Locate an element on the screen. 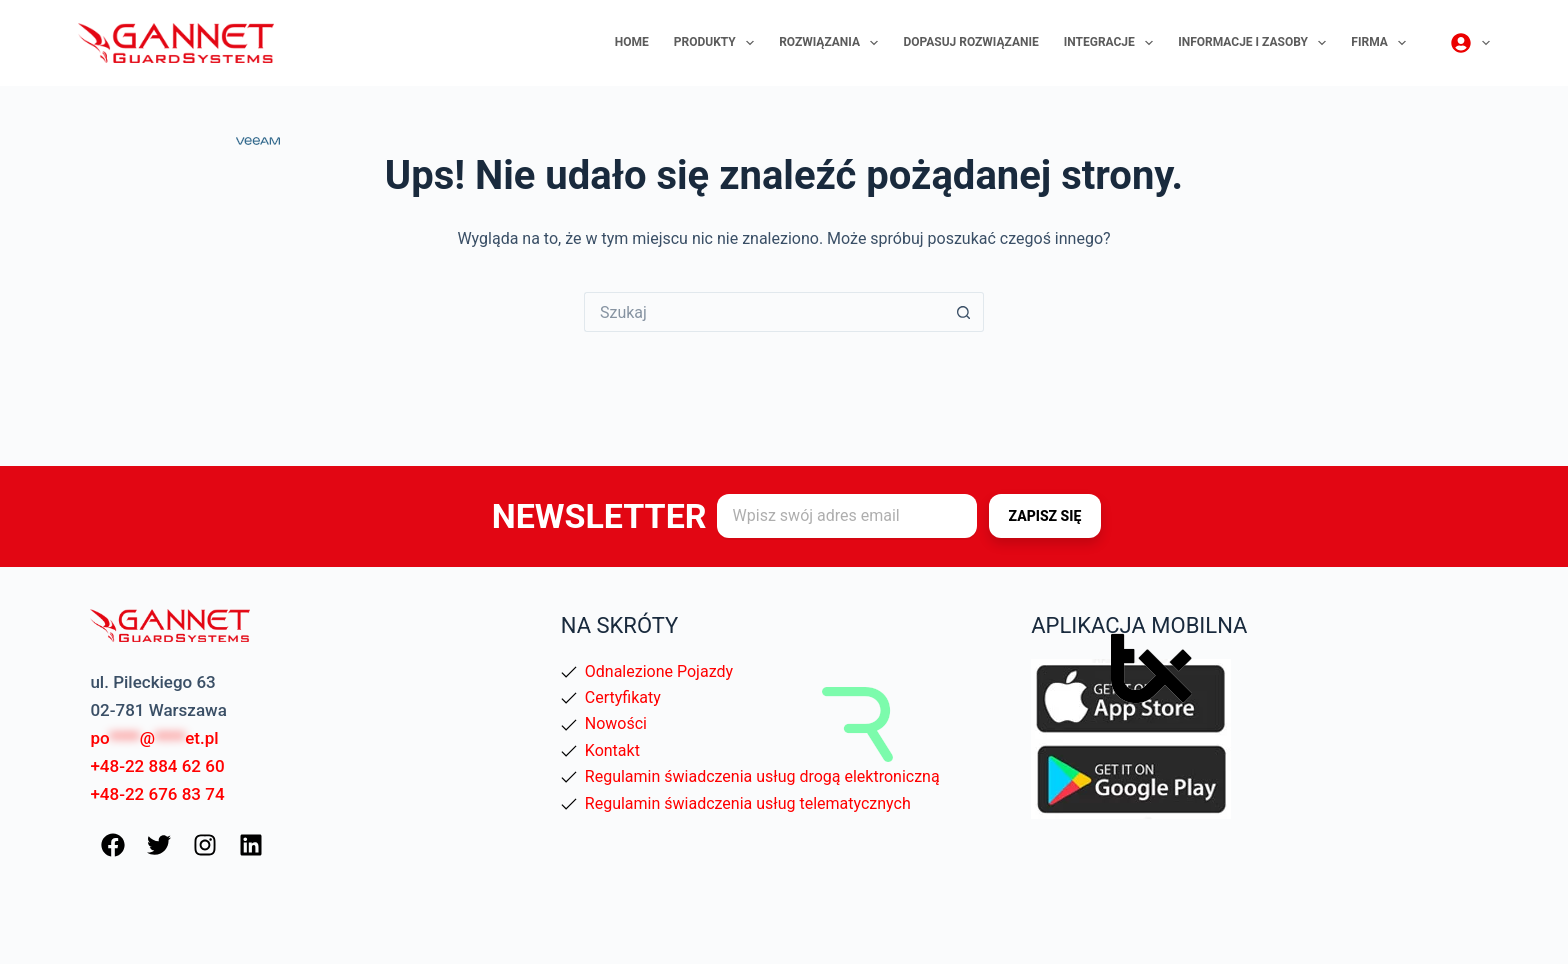 Image resolution: width=1568 pixels, height=964 pixels. Veeam company logo is located at coordinates (258, 141).